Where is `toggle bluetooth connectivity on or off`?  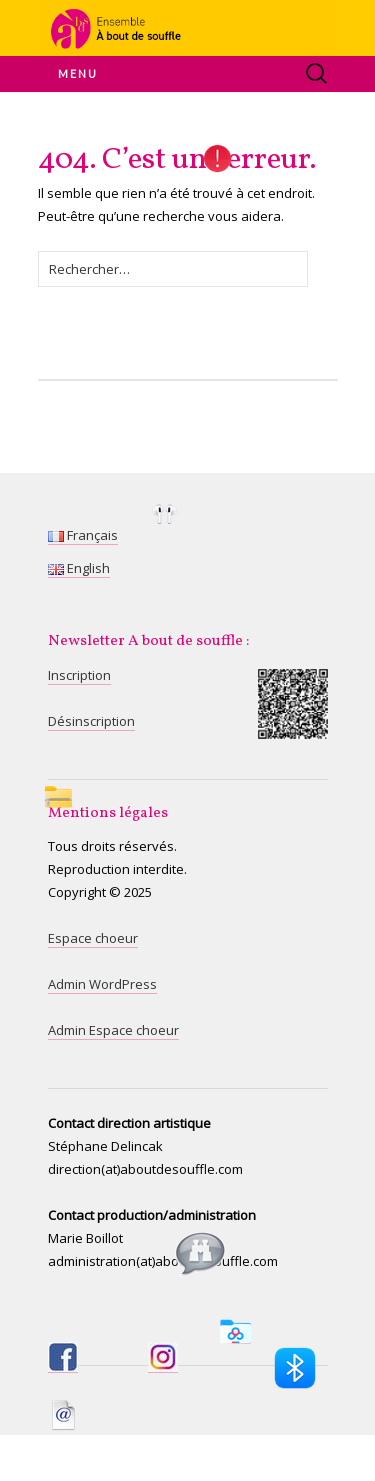 toggle bluetooth connectivity on or off is located at coordinates (295, 1368).